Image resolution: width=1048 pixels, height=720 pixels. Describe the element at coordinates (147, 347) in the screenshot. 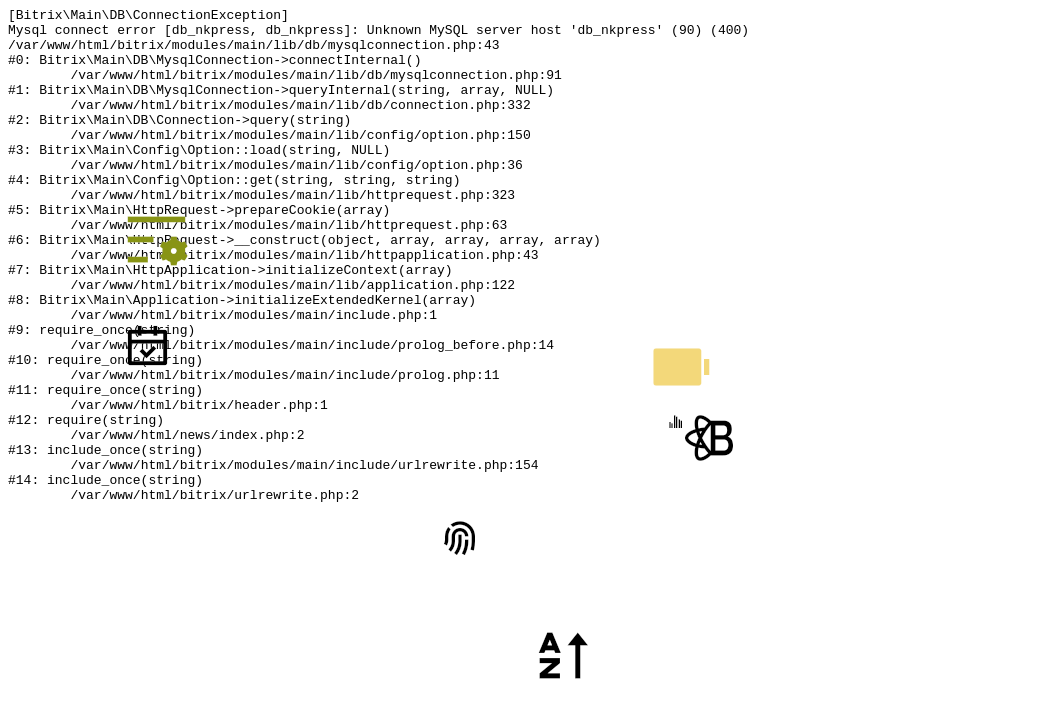

I see `confirm a scheduled event or appointment` at that location.